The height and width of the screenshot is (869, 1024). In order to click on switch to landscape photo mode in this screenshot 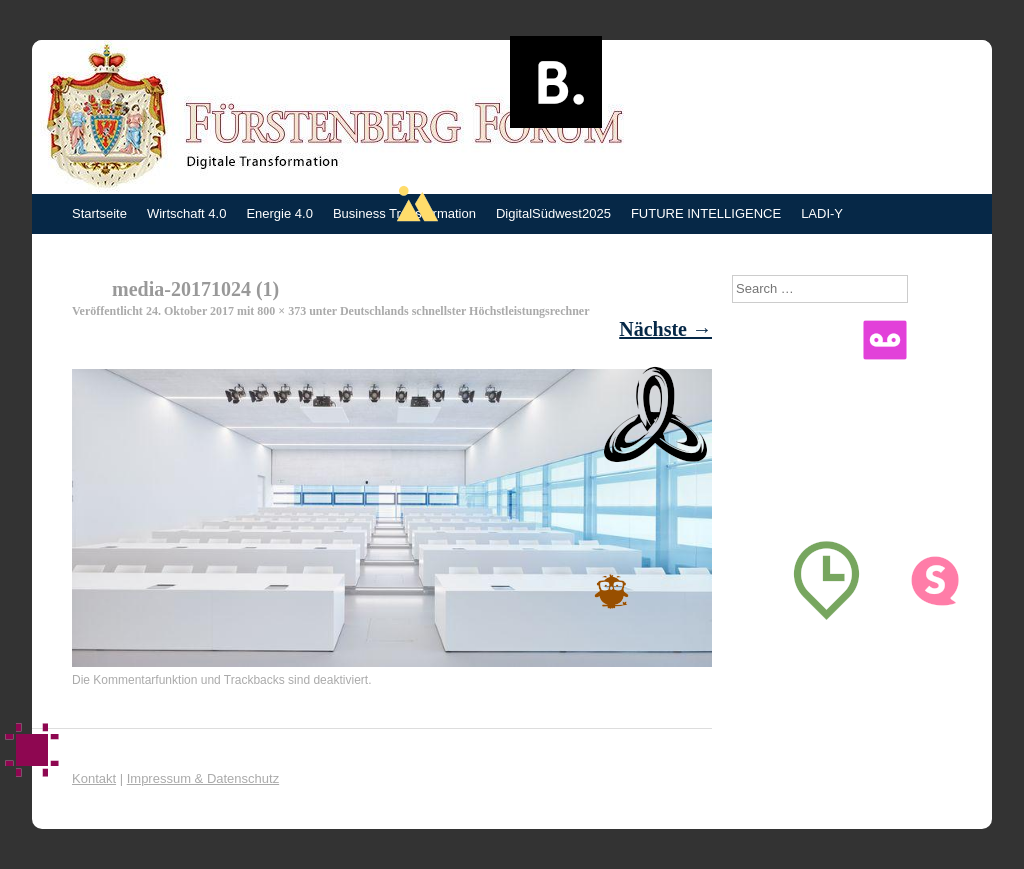, I will do `click(416, 203)`.